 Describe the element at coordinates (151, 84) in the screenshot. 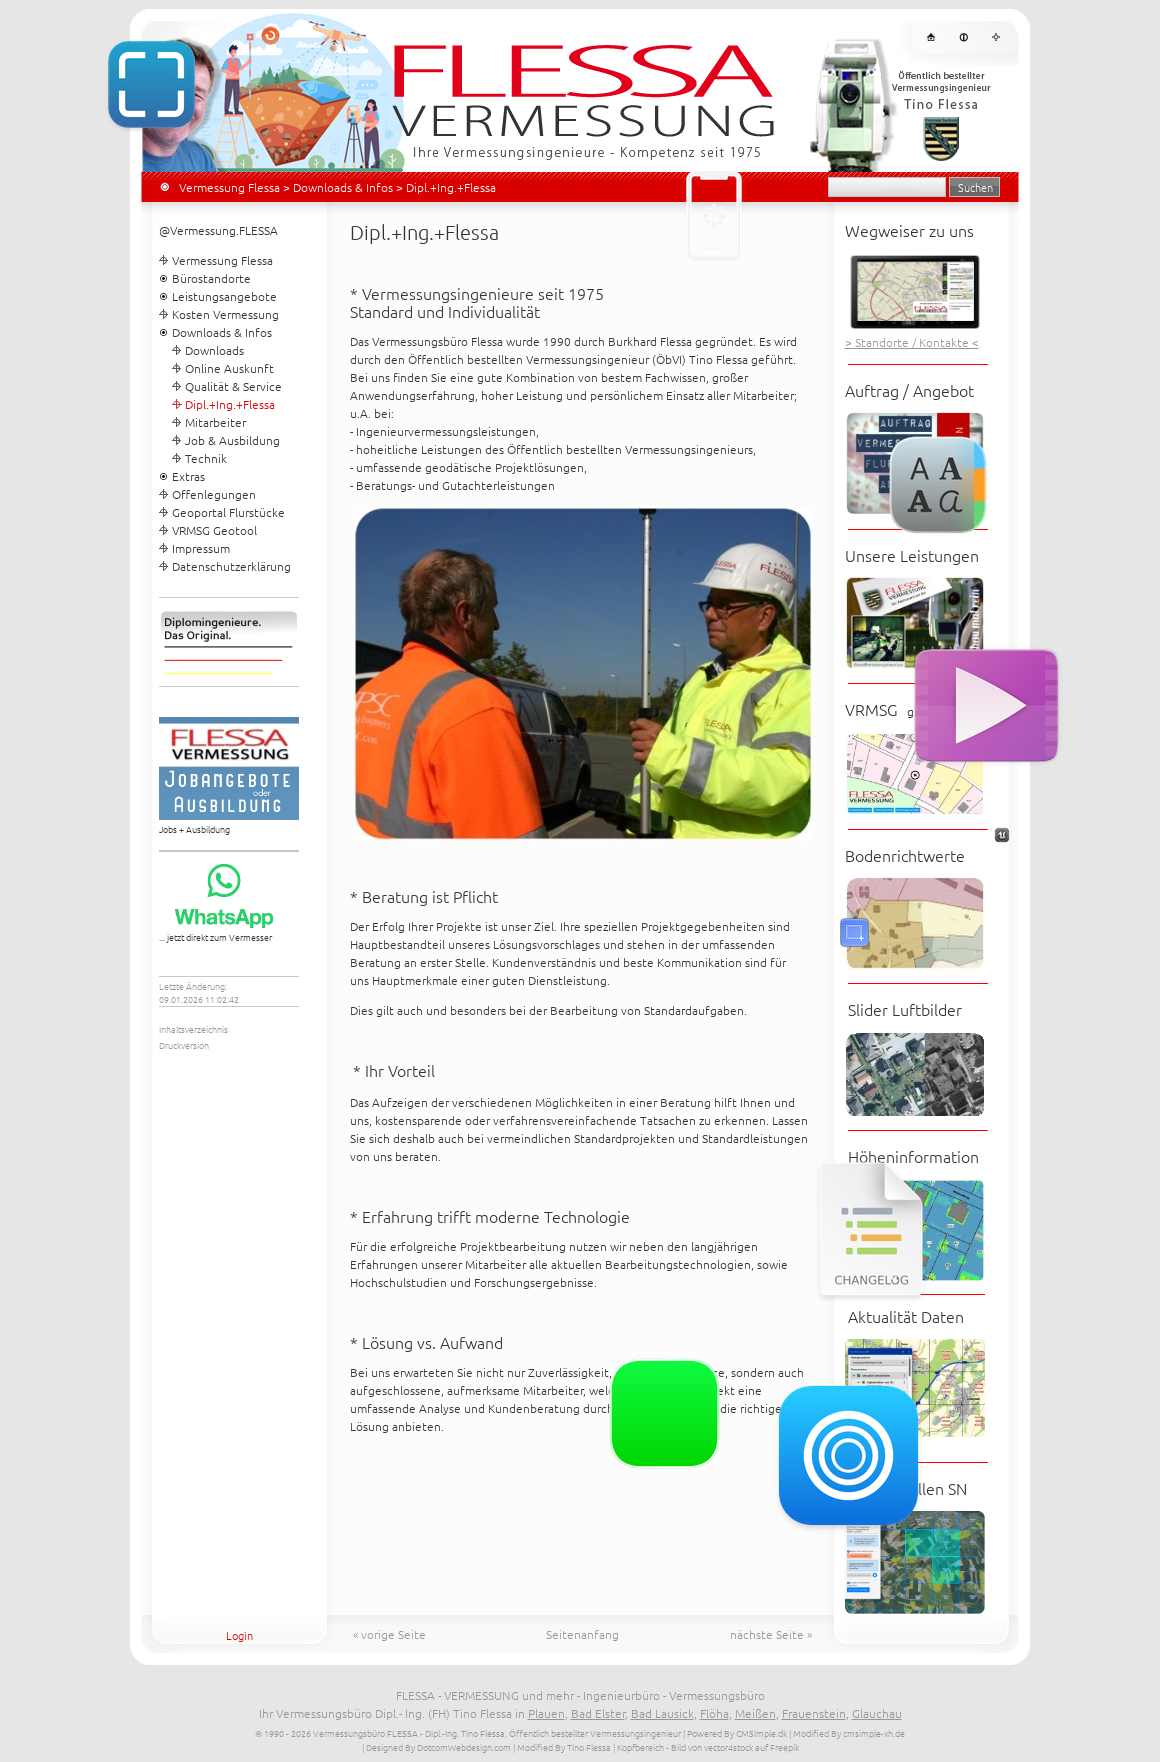

I see `configure hot corners settings` at that location.